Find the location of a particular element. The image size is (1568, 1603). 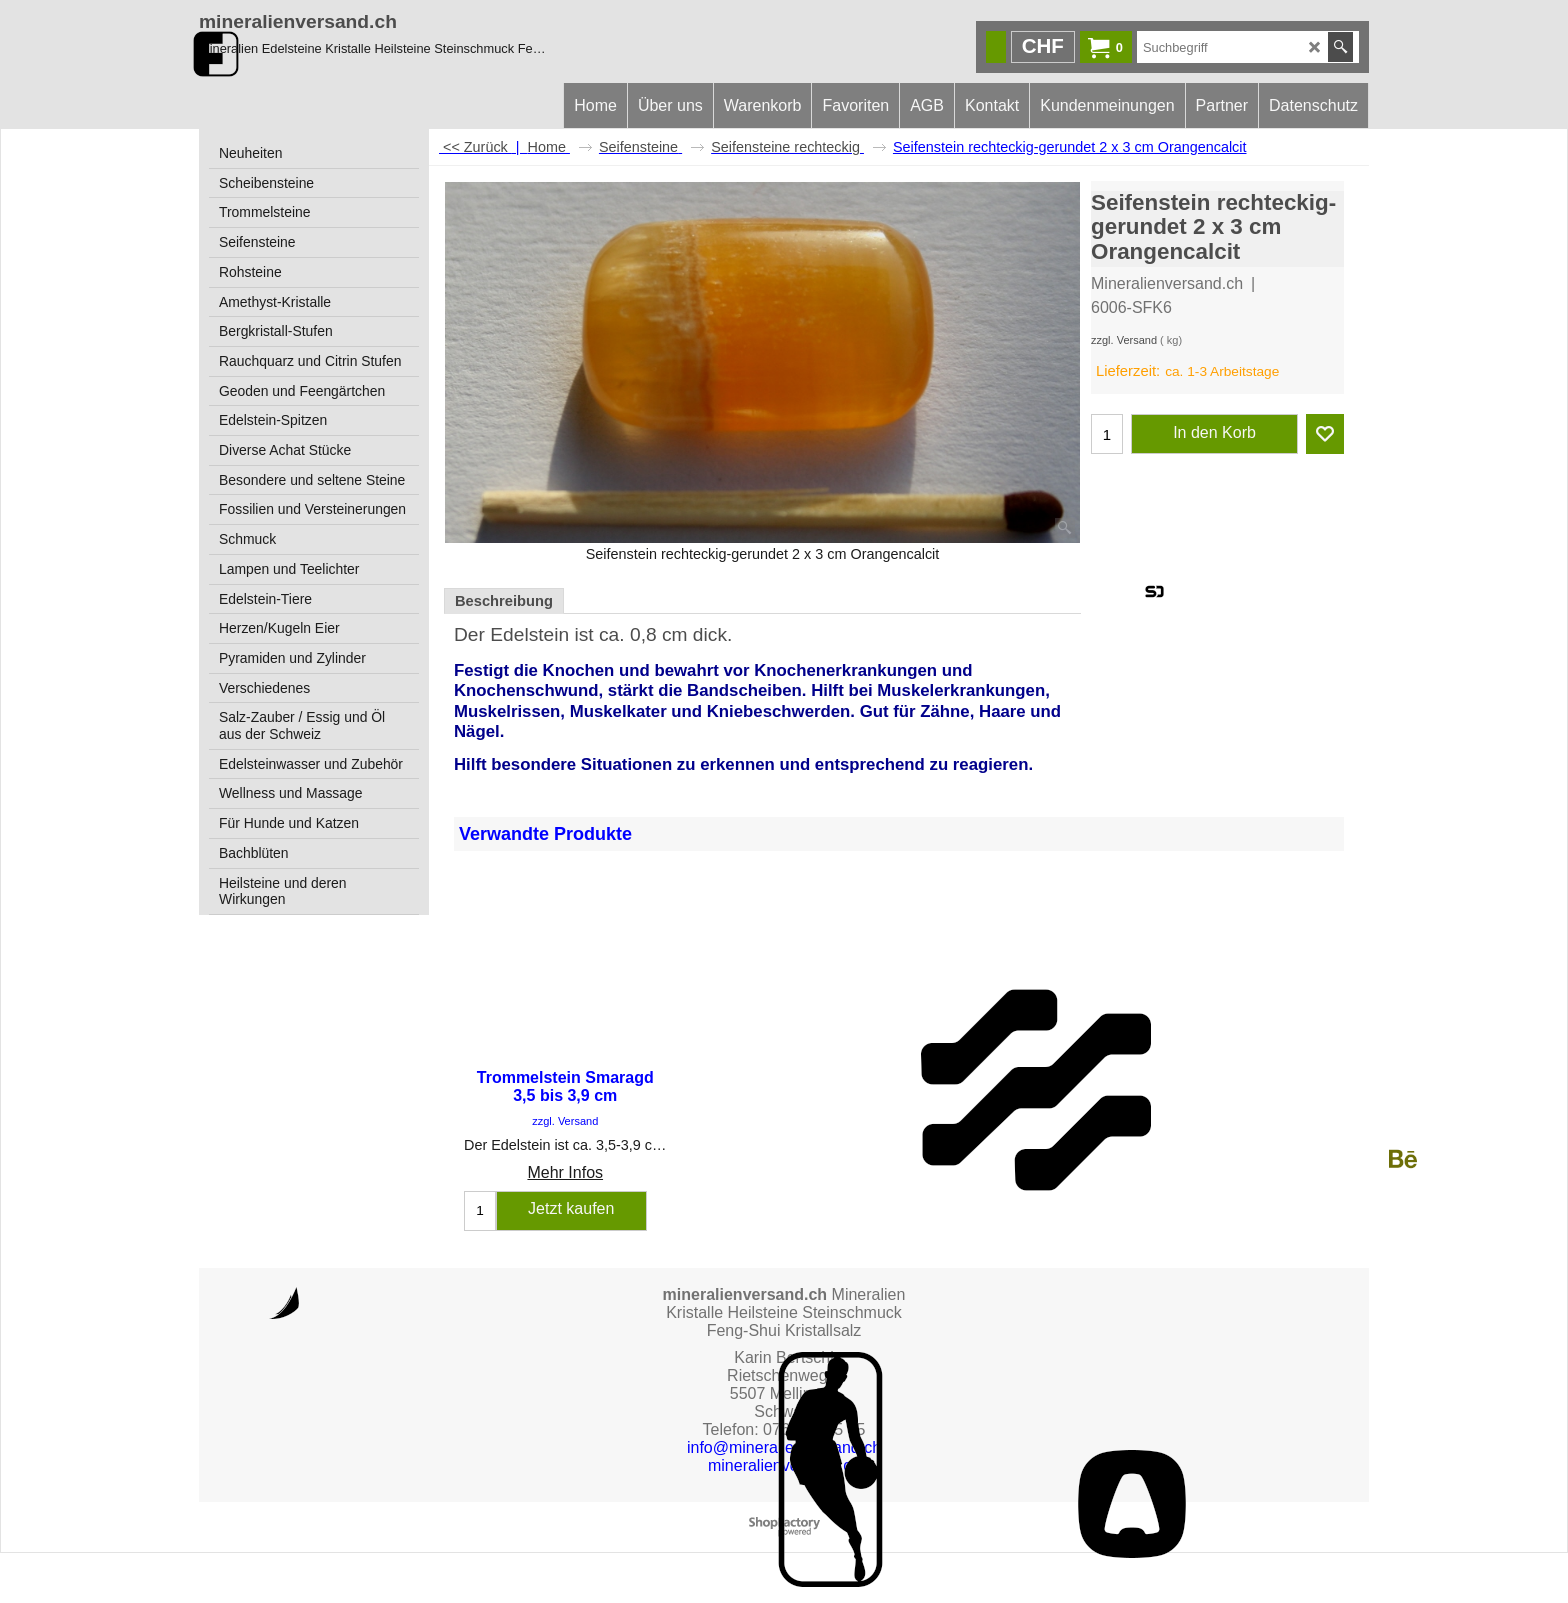

speaker deck logo is located at coordinates (1154, 591).